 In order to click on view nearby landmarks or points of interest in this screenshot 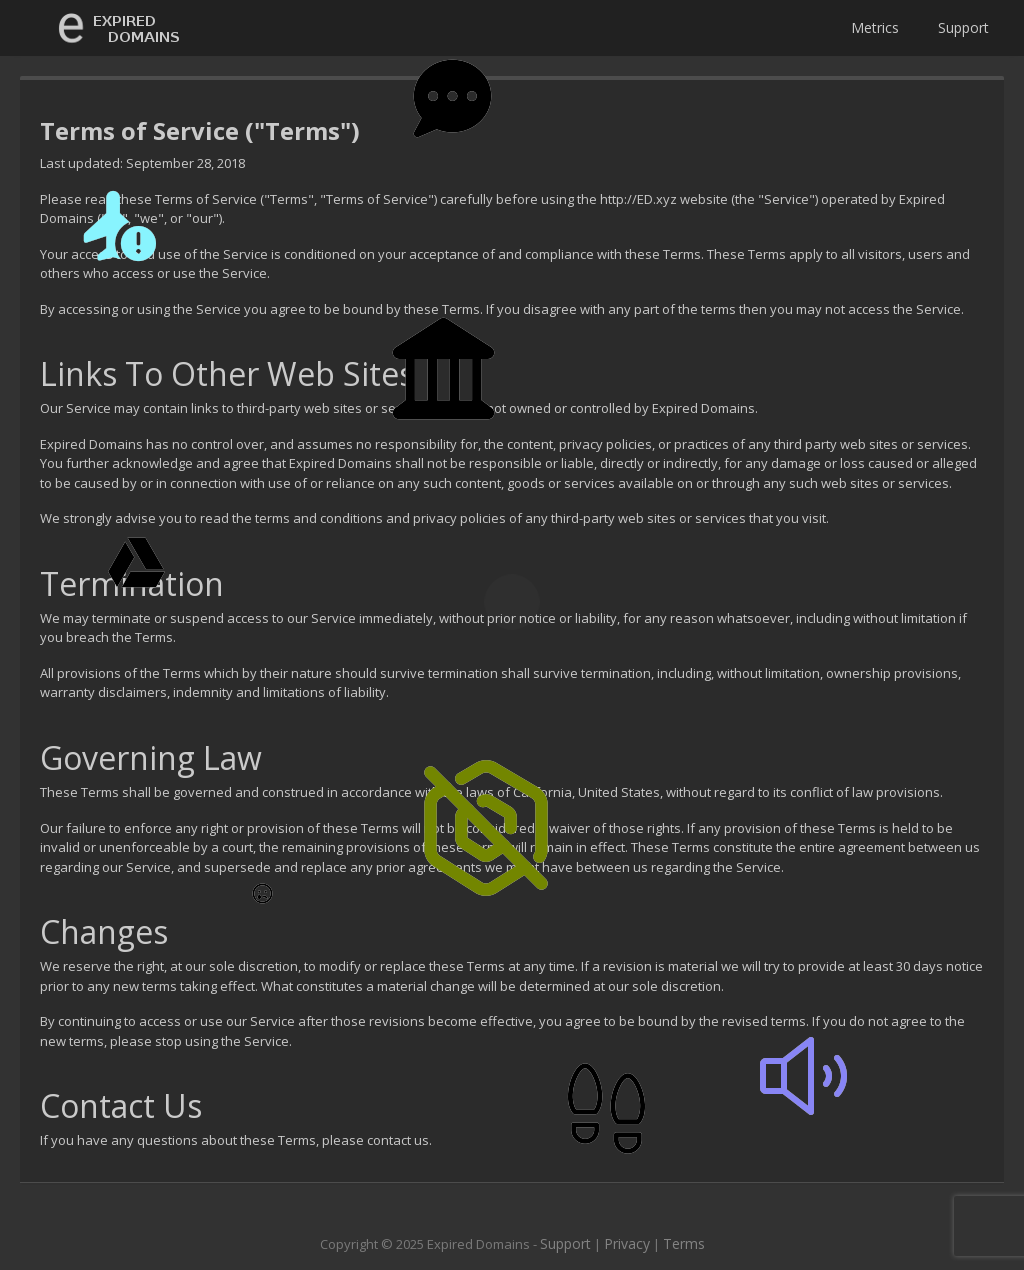, I will do `click(443, 368)`.